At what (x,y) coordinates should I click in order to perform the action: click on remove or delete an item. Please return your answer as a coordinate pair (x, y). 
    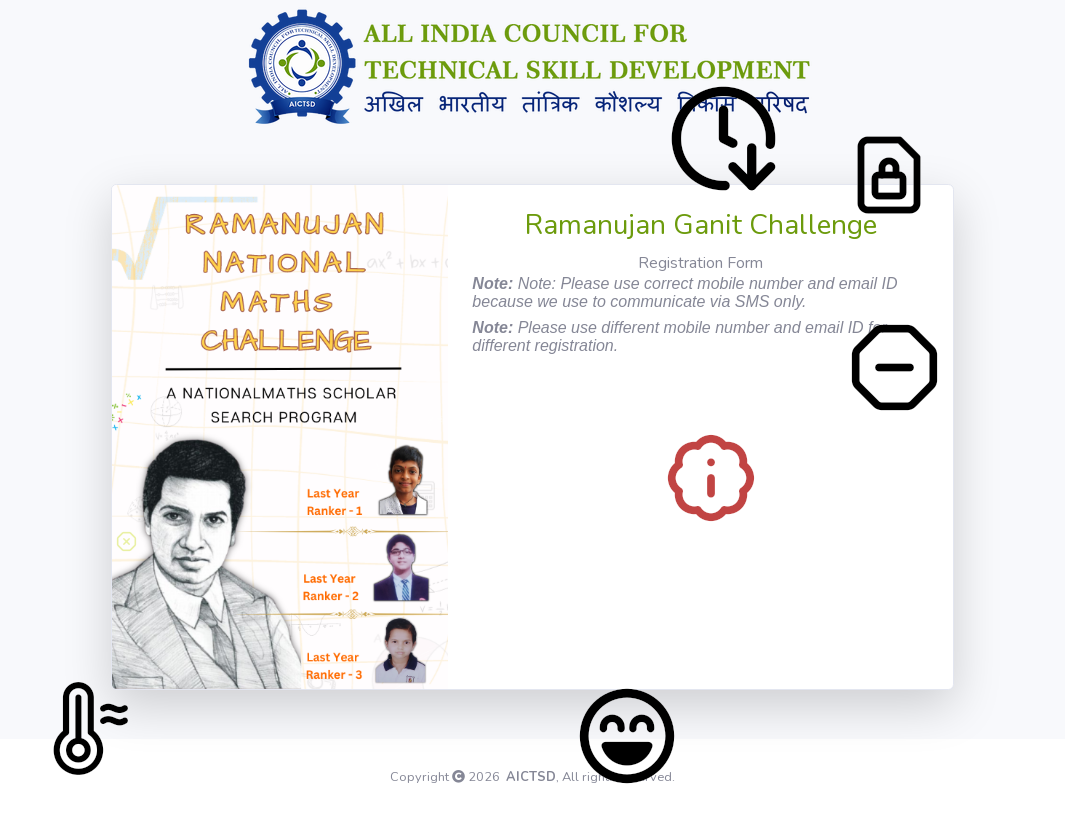
    Looking at the image, I should click on (894, 367).